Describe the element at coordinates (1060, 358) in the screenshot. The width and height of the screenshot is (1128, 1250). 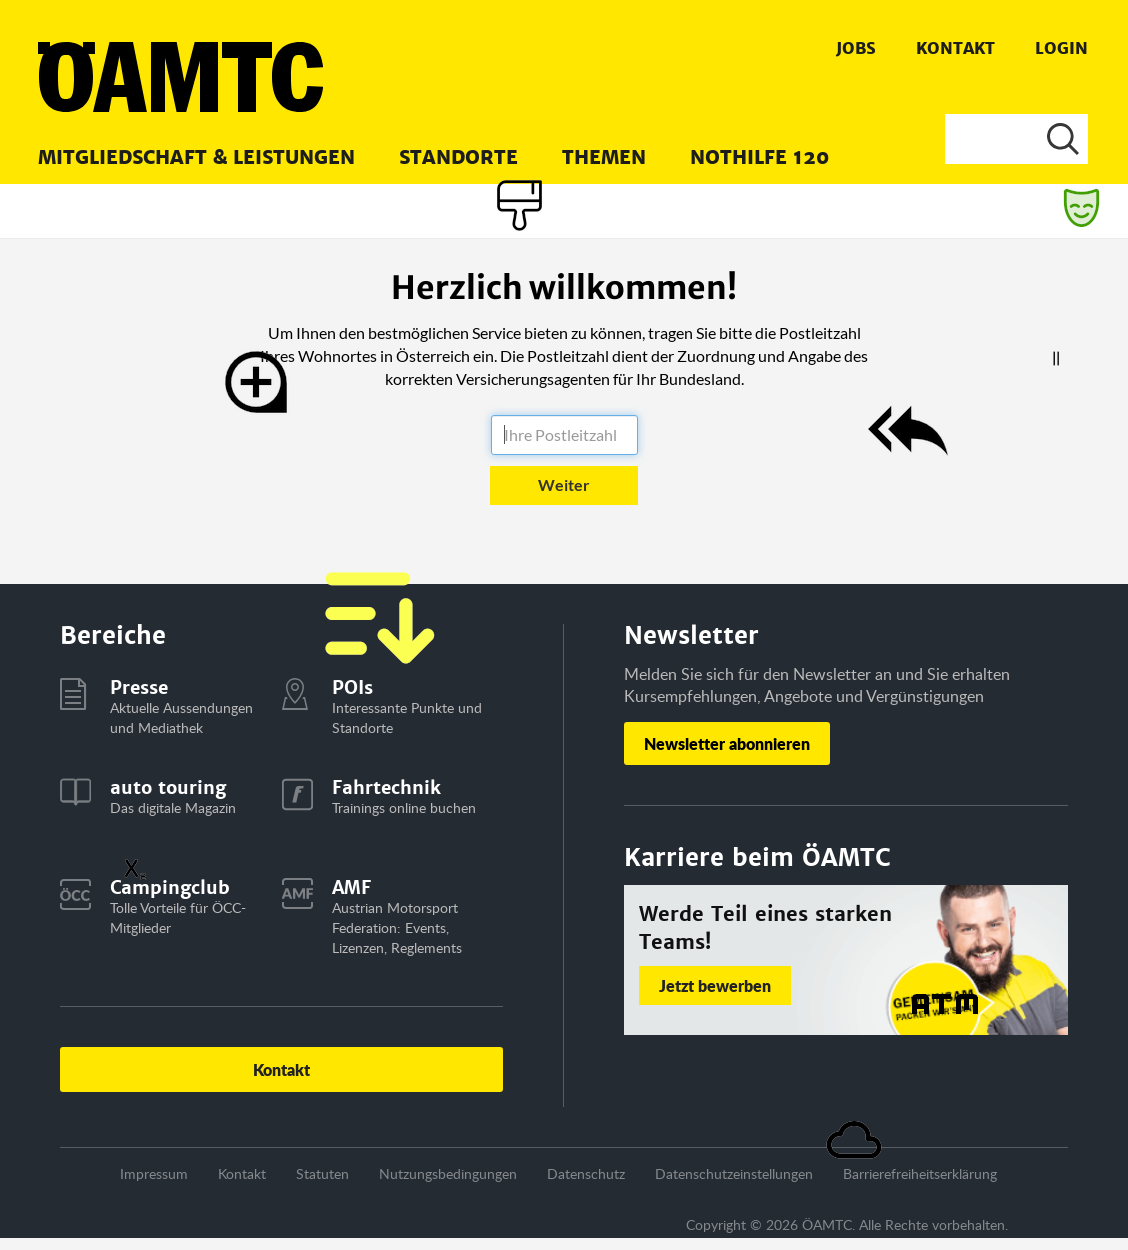
I see `indicates a count or tally of two` at that location.